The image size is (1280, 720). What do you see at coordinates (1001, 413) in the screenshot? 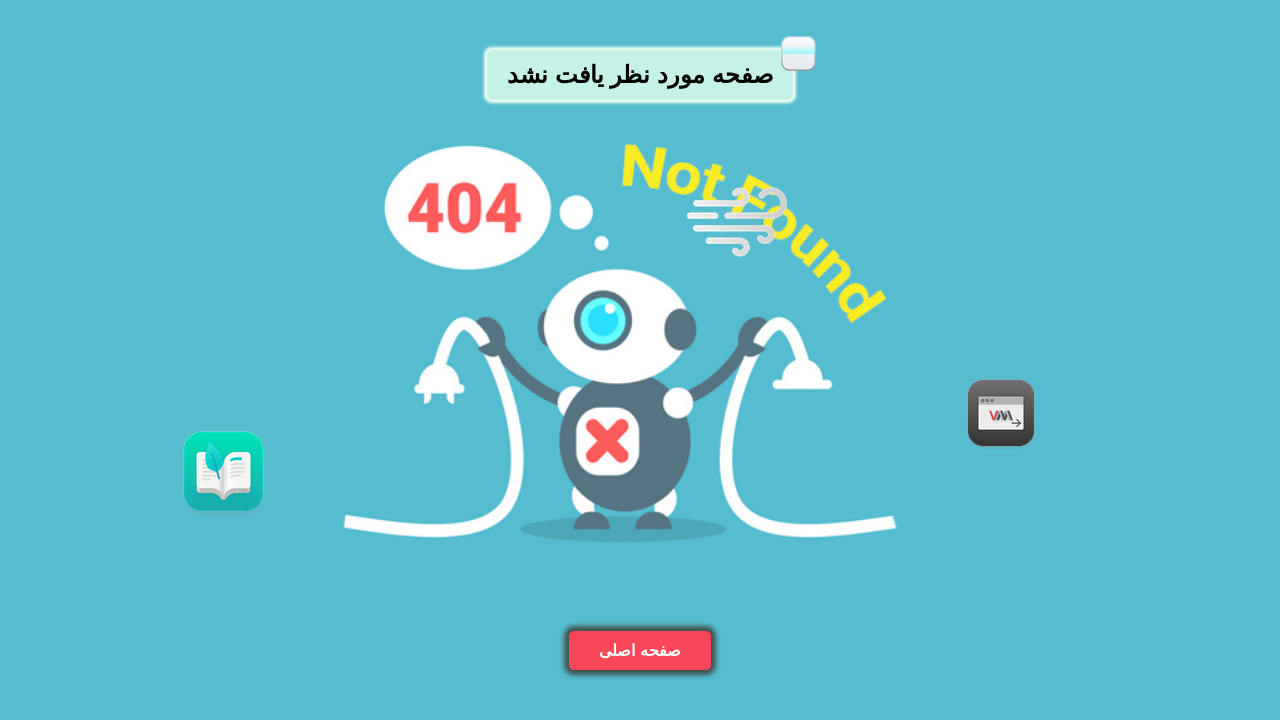
I see `access virtual machine migration settings` at bounding box center [1001, 413].